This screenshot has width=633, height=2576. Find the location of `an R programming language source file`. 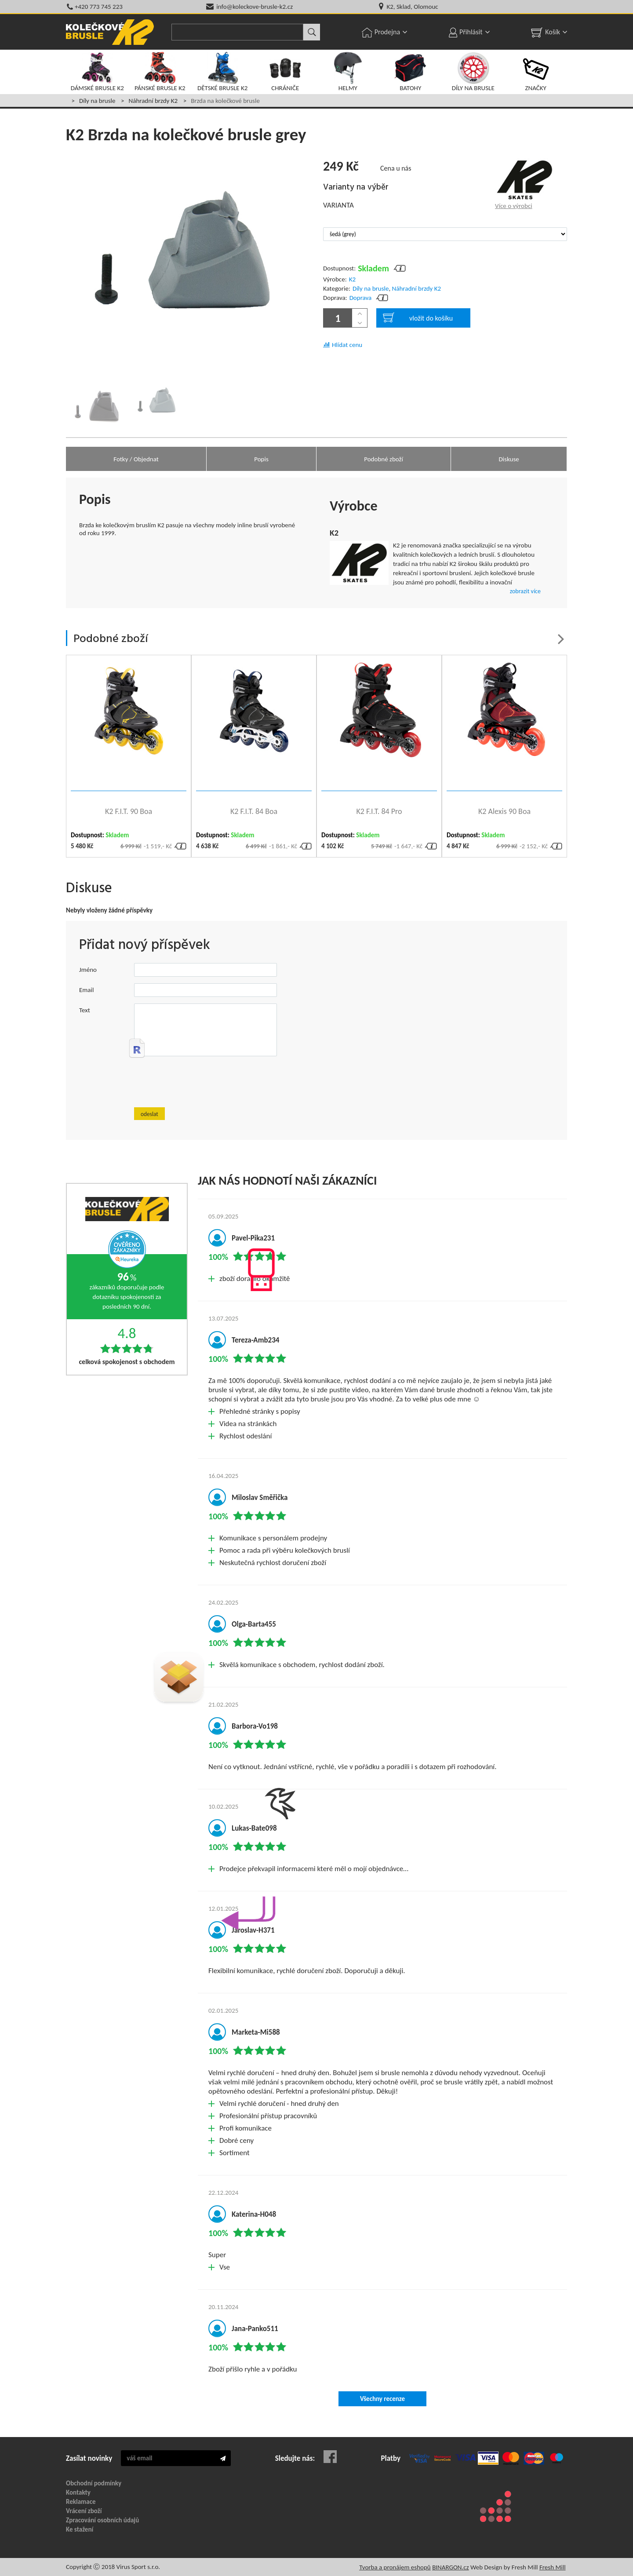

an R programming language source file is located at coordinates (137, 1048).